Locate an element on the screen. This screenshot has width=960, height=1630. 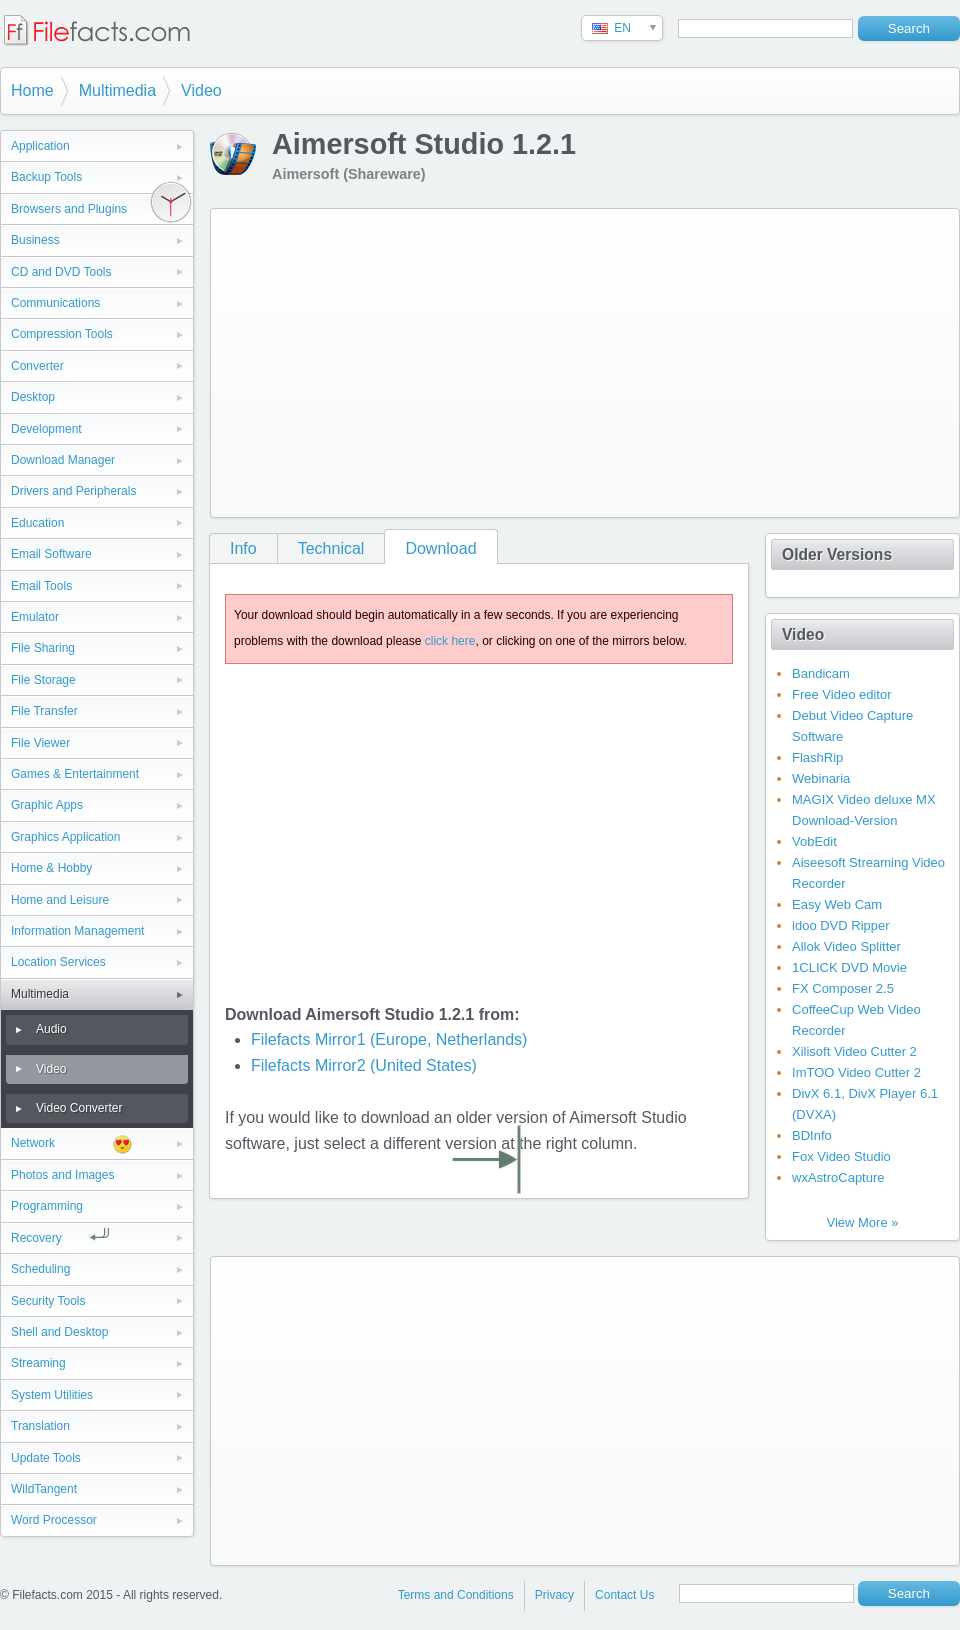
open the Socialize messaging app is located at coordinates (122, 1144).